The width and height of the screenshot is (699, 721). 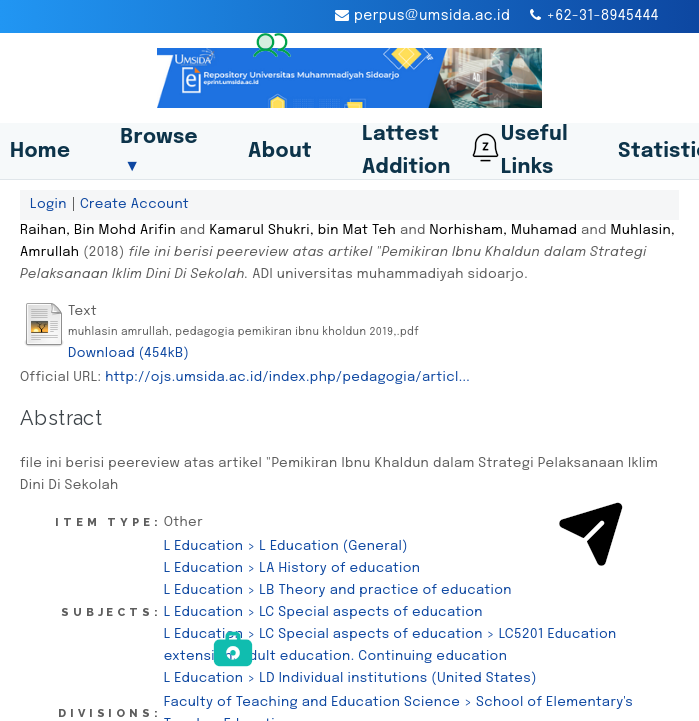 I want to click on view all users or contacts, so click(x=272, y=45).